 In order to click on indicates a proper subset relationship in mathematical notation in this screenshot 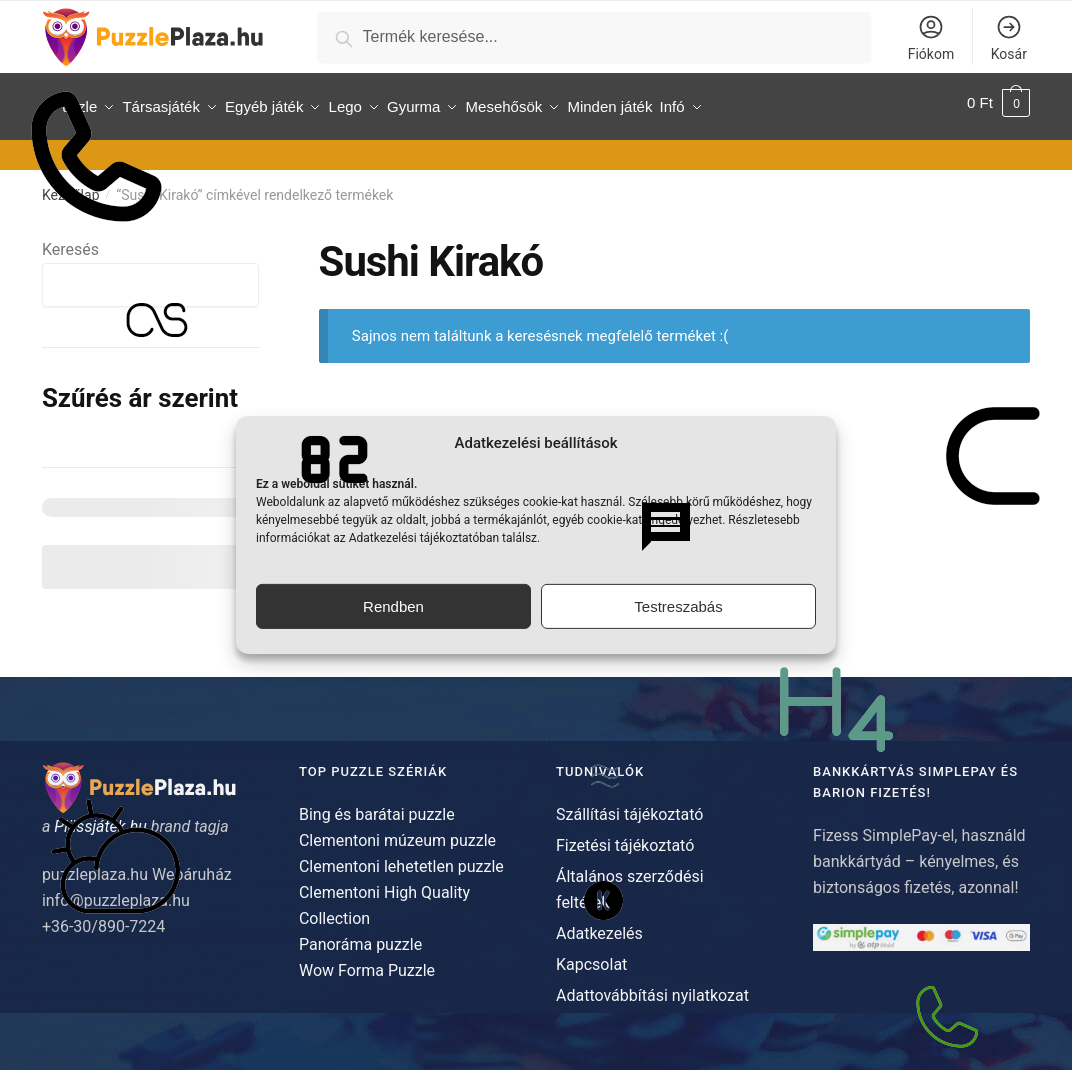, I will do `click(995, 456)`.